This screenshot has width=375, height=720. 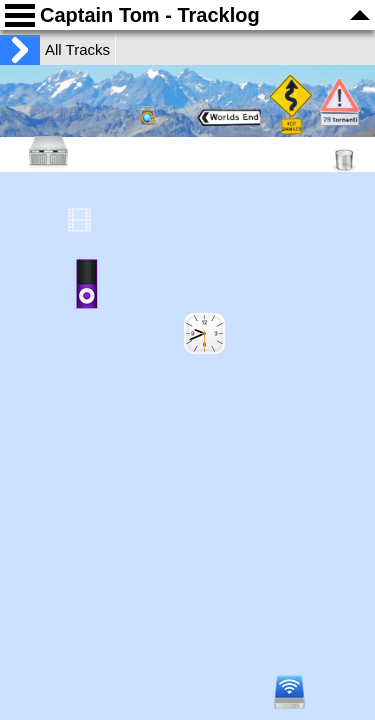 What do you see at coordinates (86, 284) in the screenshot?
I see `iPod nano device in purple` at bounding box center [86, 284].